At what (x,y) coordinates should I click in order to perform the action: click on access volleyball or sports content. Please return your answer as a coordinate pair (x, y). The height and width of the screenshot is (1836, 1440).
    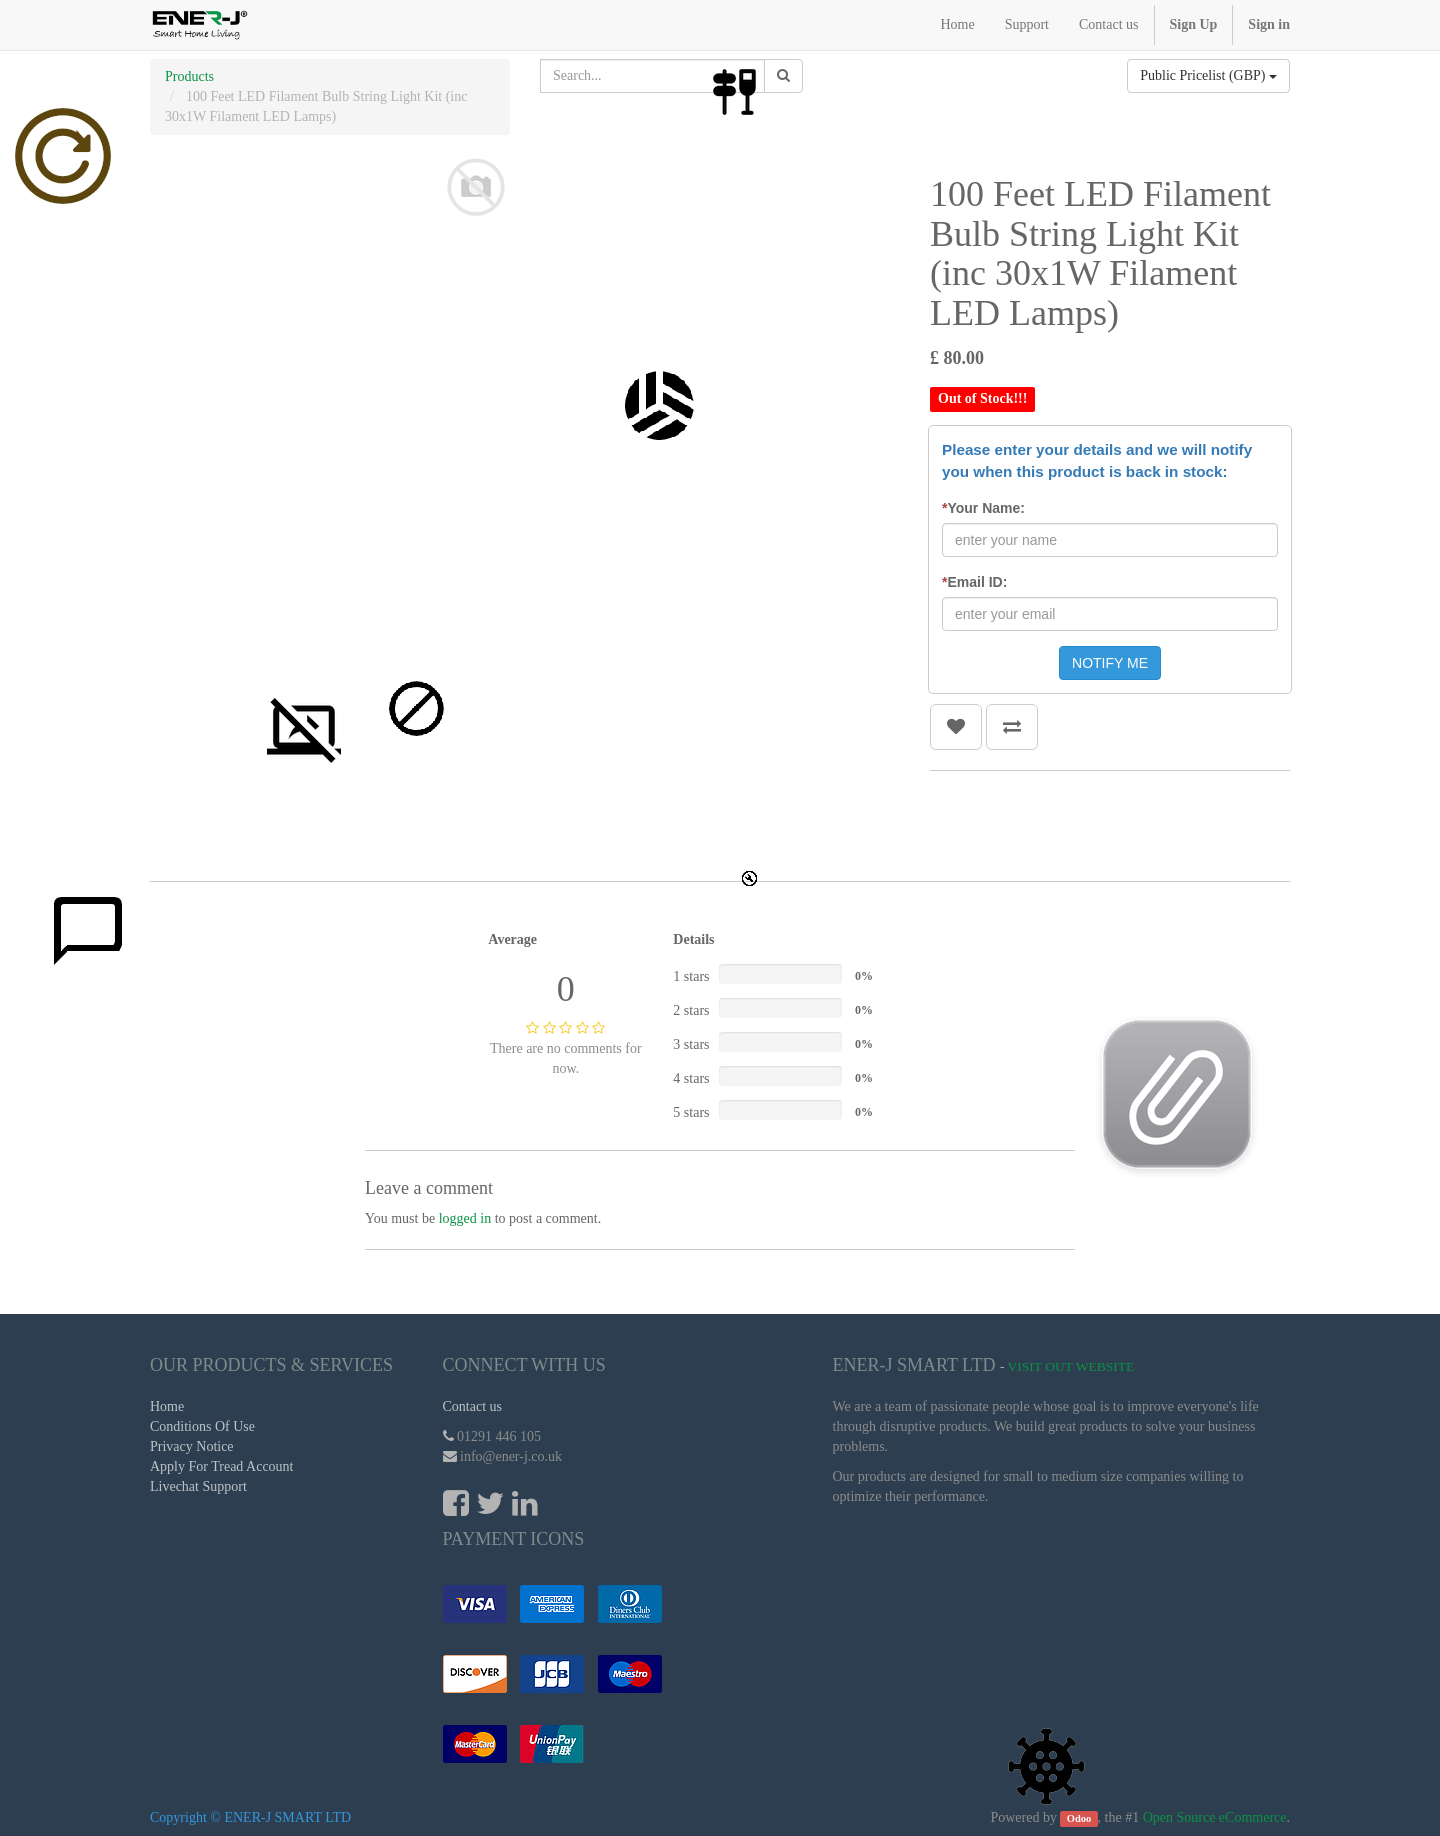
    Looking at the image, I should click on (659, 405).